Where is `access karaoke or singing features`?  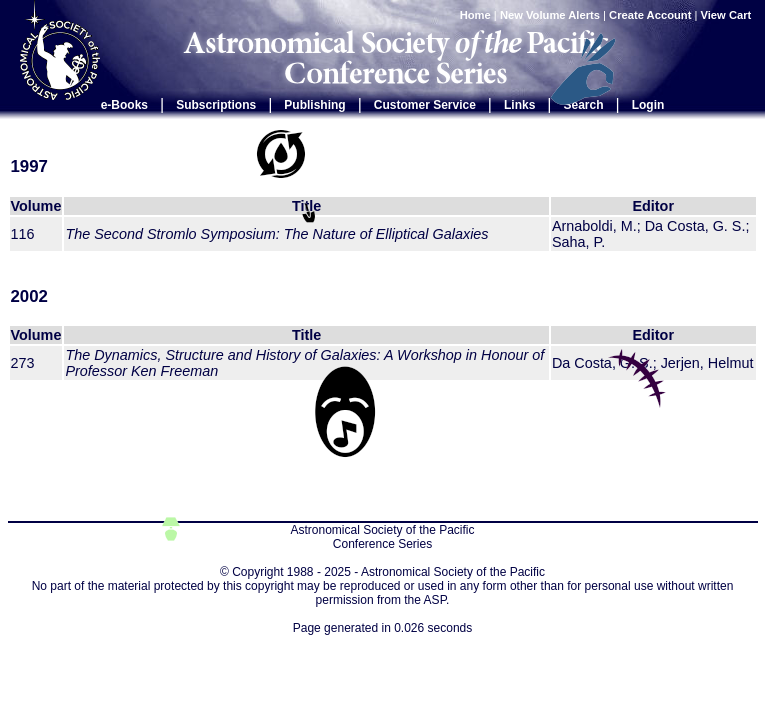 access karaoke or singing features is located at coordinates (346, 412).